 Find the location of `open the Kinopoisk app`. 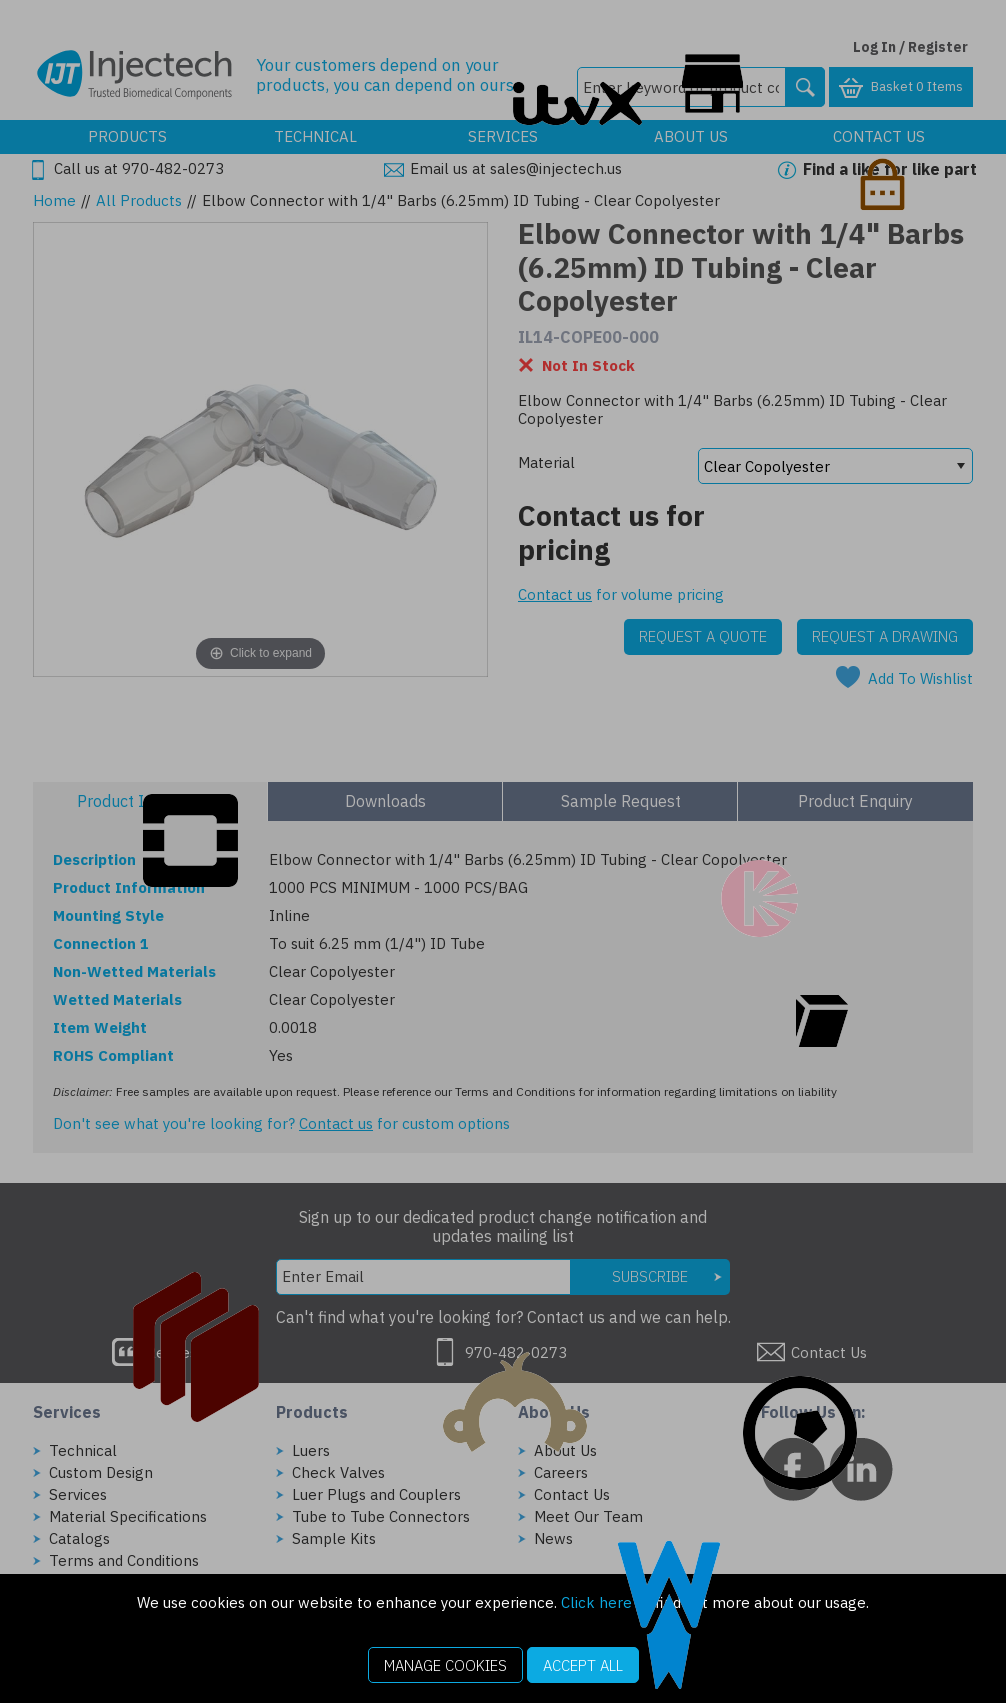

open the Kinopoisk app is located at coordinates (759, 898).